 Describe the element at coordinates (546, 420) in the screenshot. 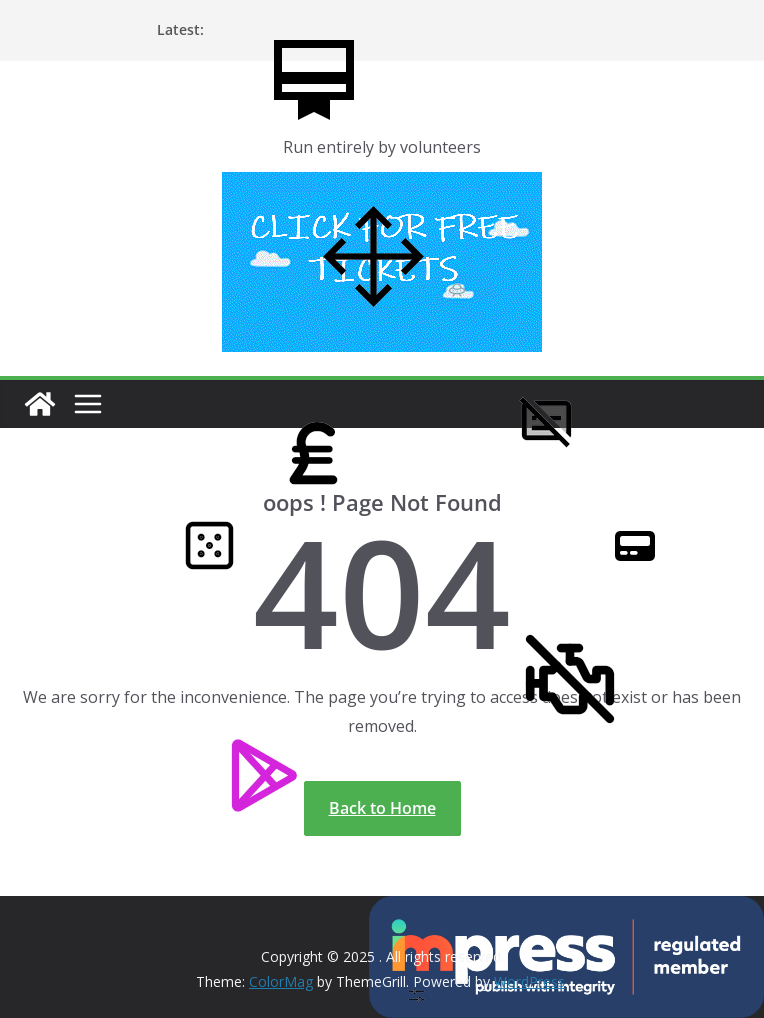

I see `turn off subtitles or closed captions` at that location.